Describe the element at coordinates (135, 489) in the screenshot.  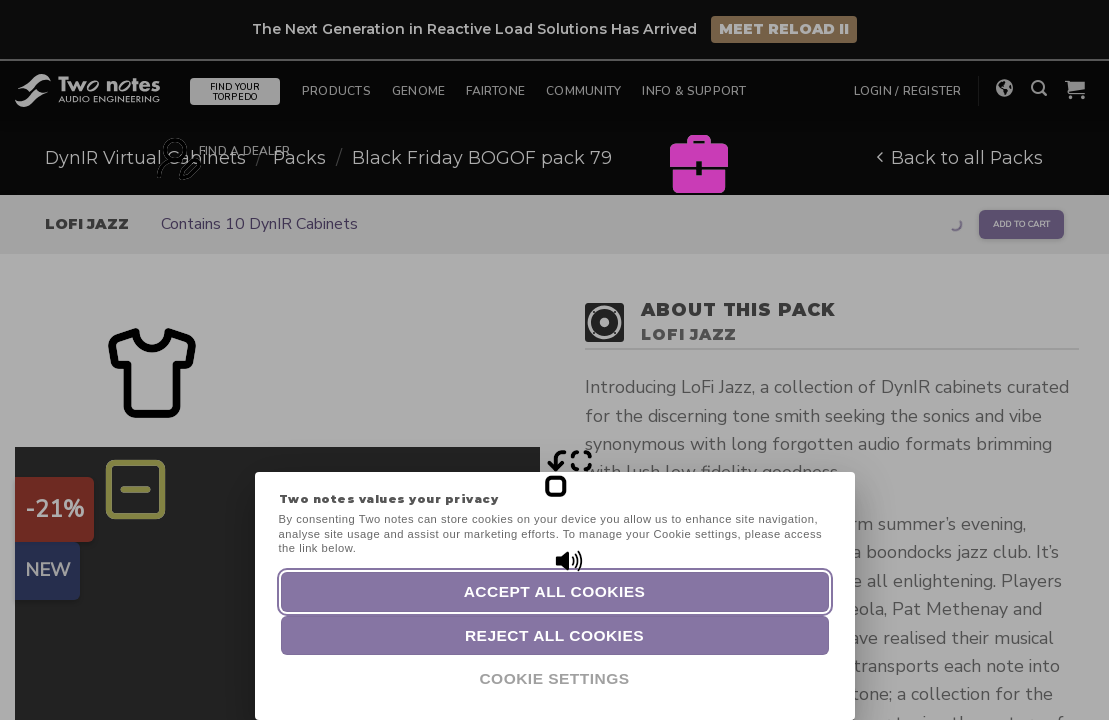
I see `remove an item from a list or selection` at that location.